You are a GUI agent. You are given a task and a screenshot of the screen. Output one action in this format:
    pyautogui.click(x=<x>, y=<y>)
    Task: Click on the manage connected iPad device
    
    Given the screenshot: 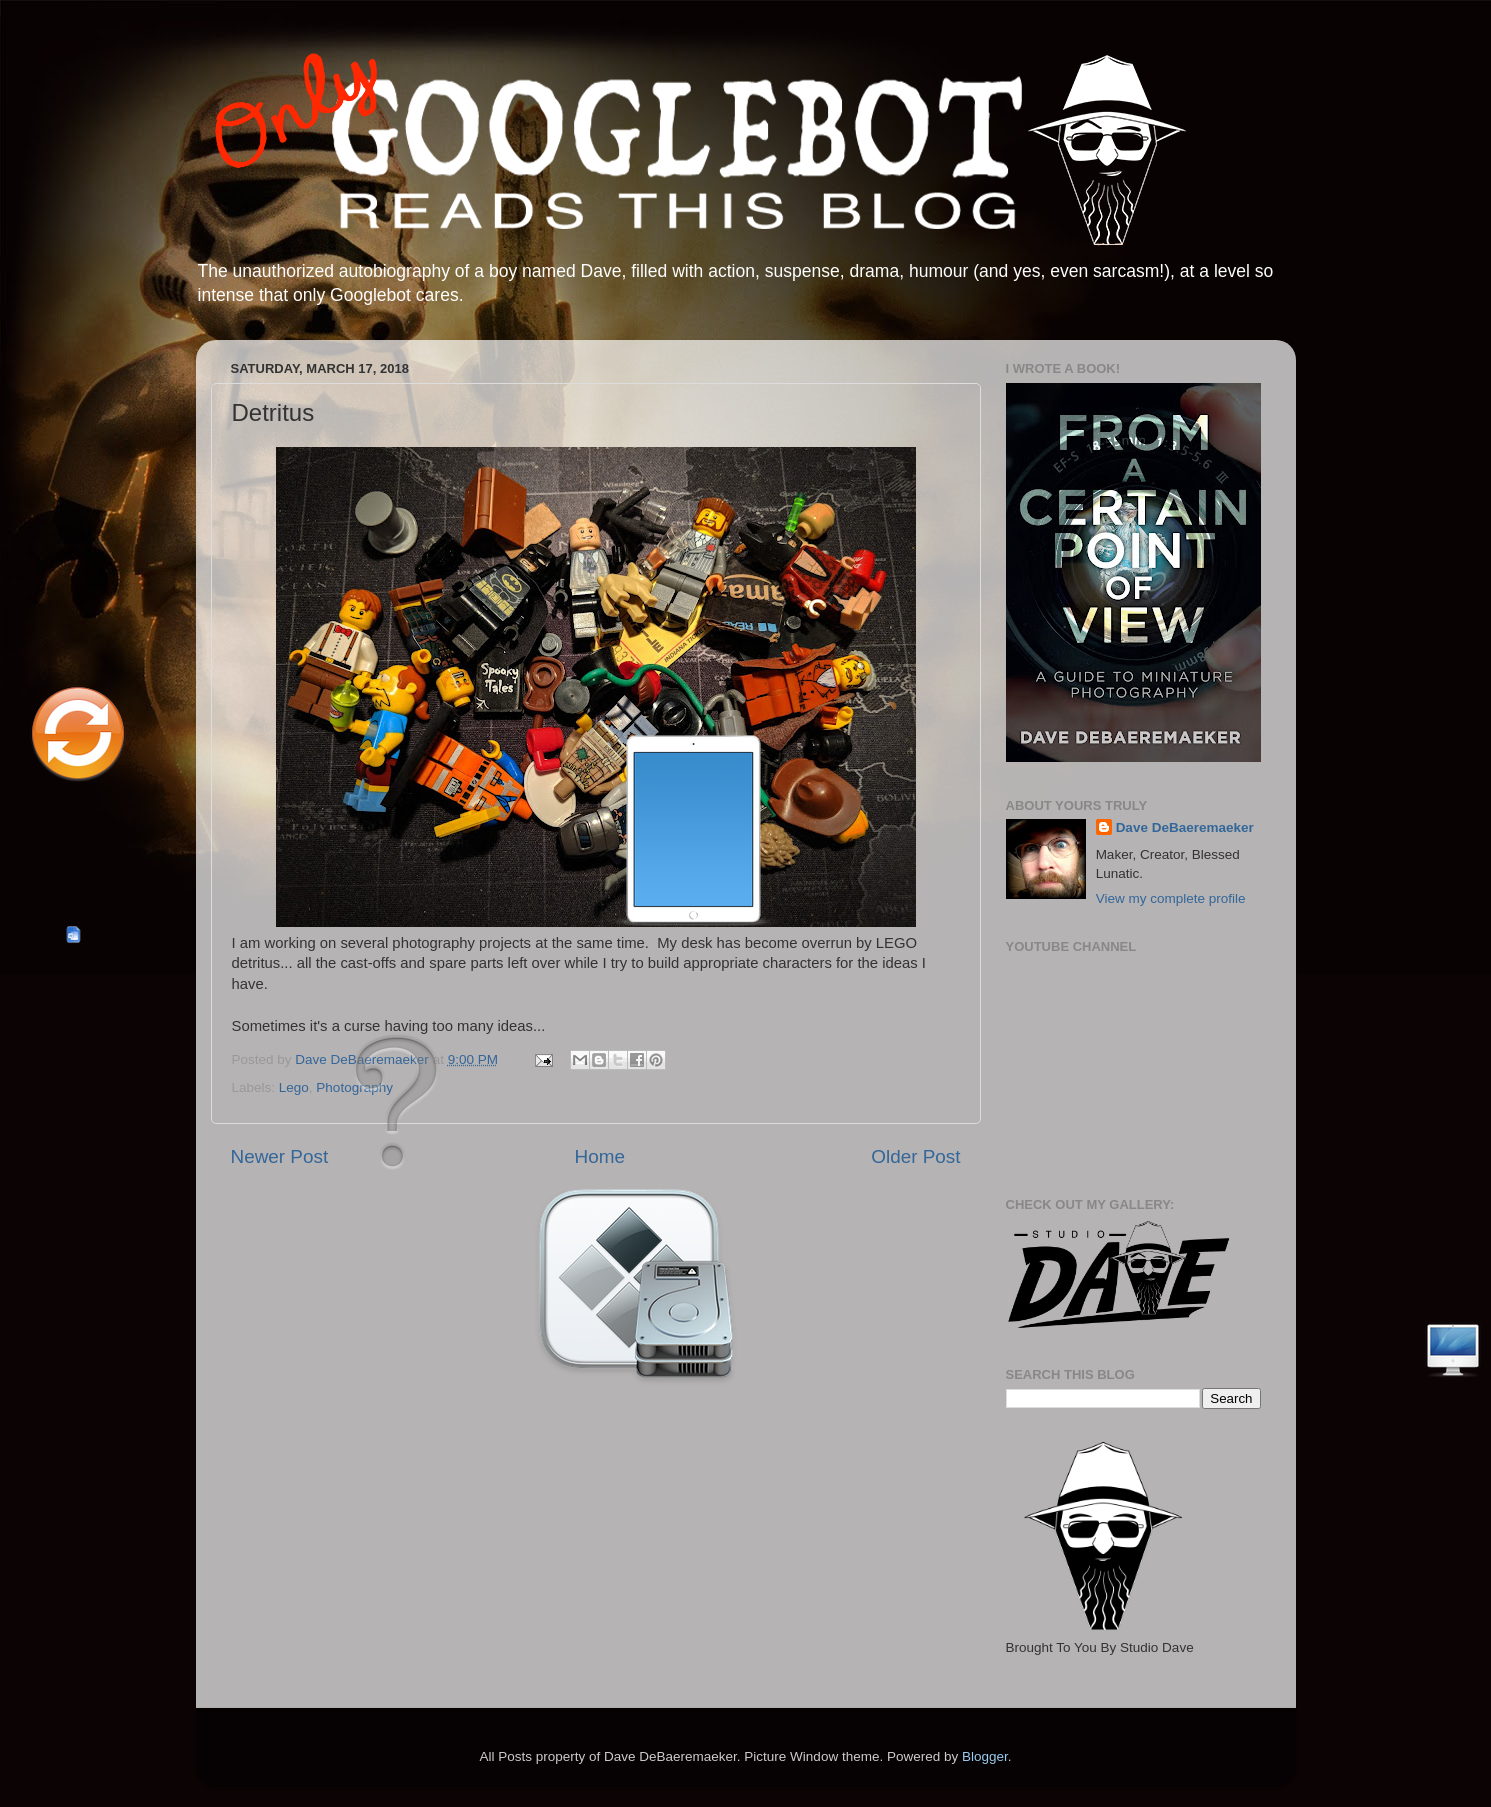 What is the action you would take?
    pyautogui.click(x=693, y=828)
    